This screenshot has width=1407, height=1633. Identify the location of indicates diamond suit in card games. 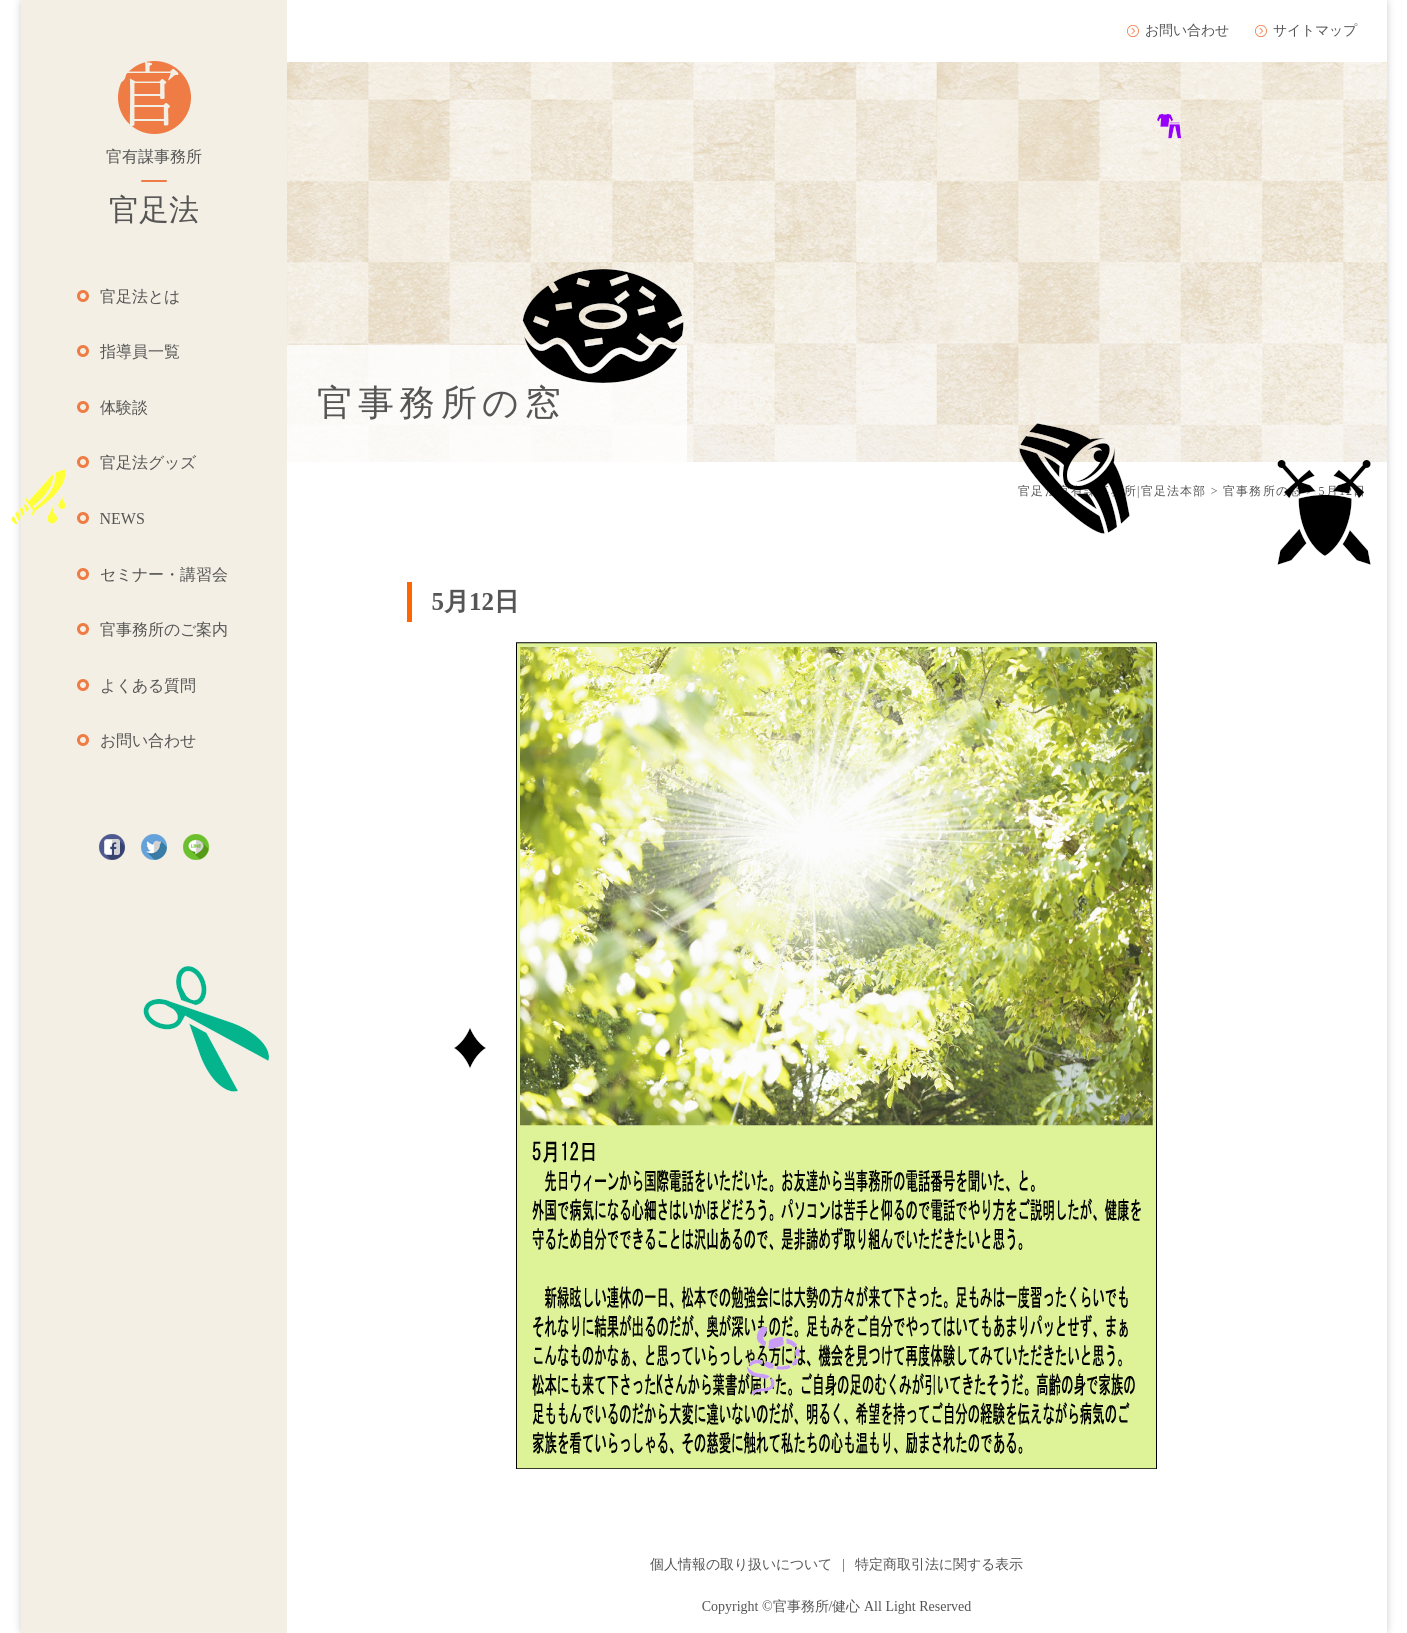
(470, 1048).